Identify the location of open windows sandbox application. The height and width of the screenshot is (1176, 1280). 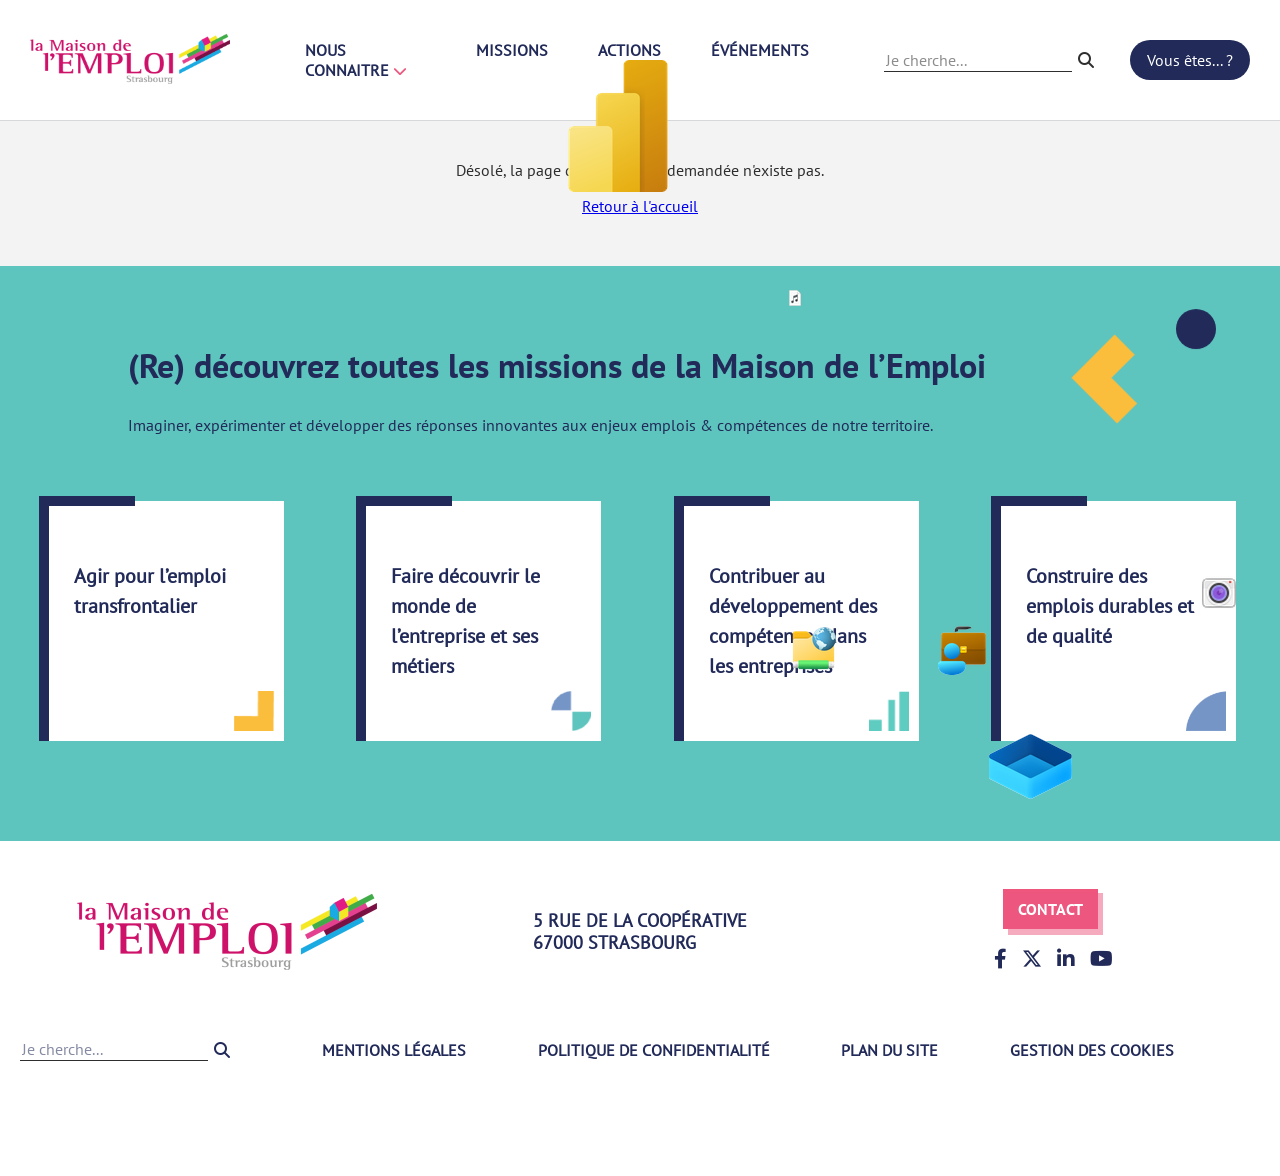
(1030, 766).